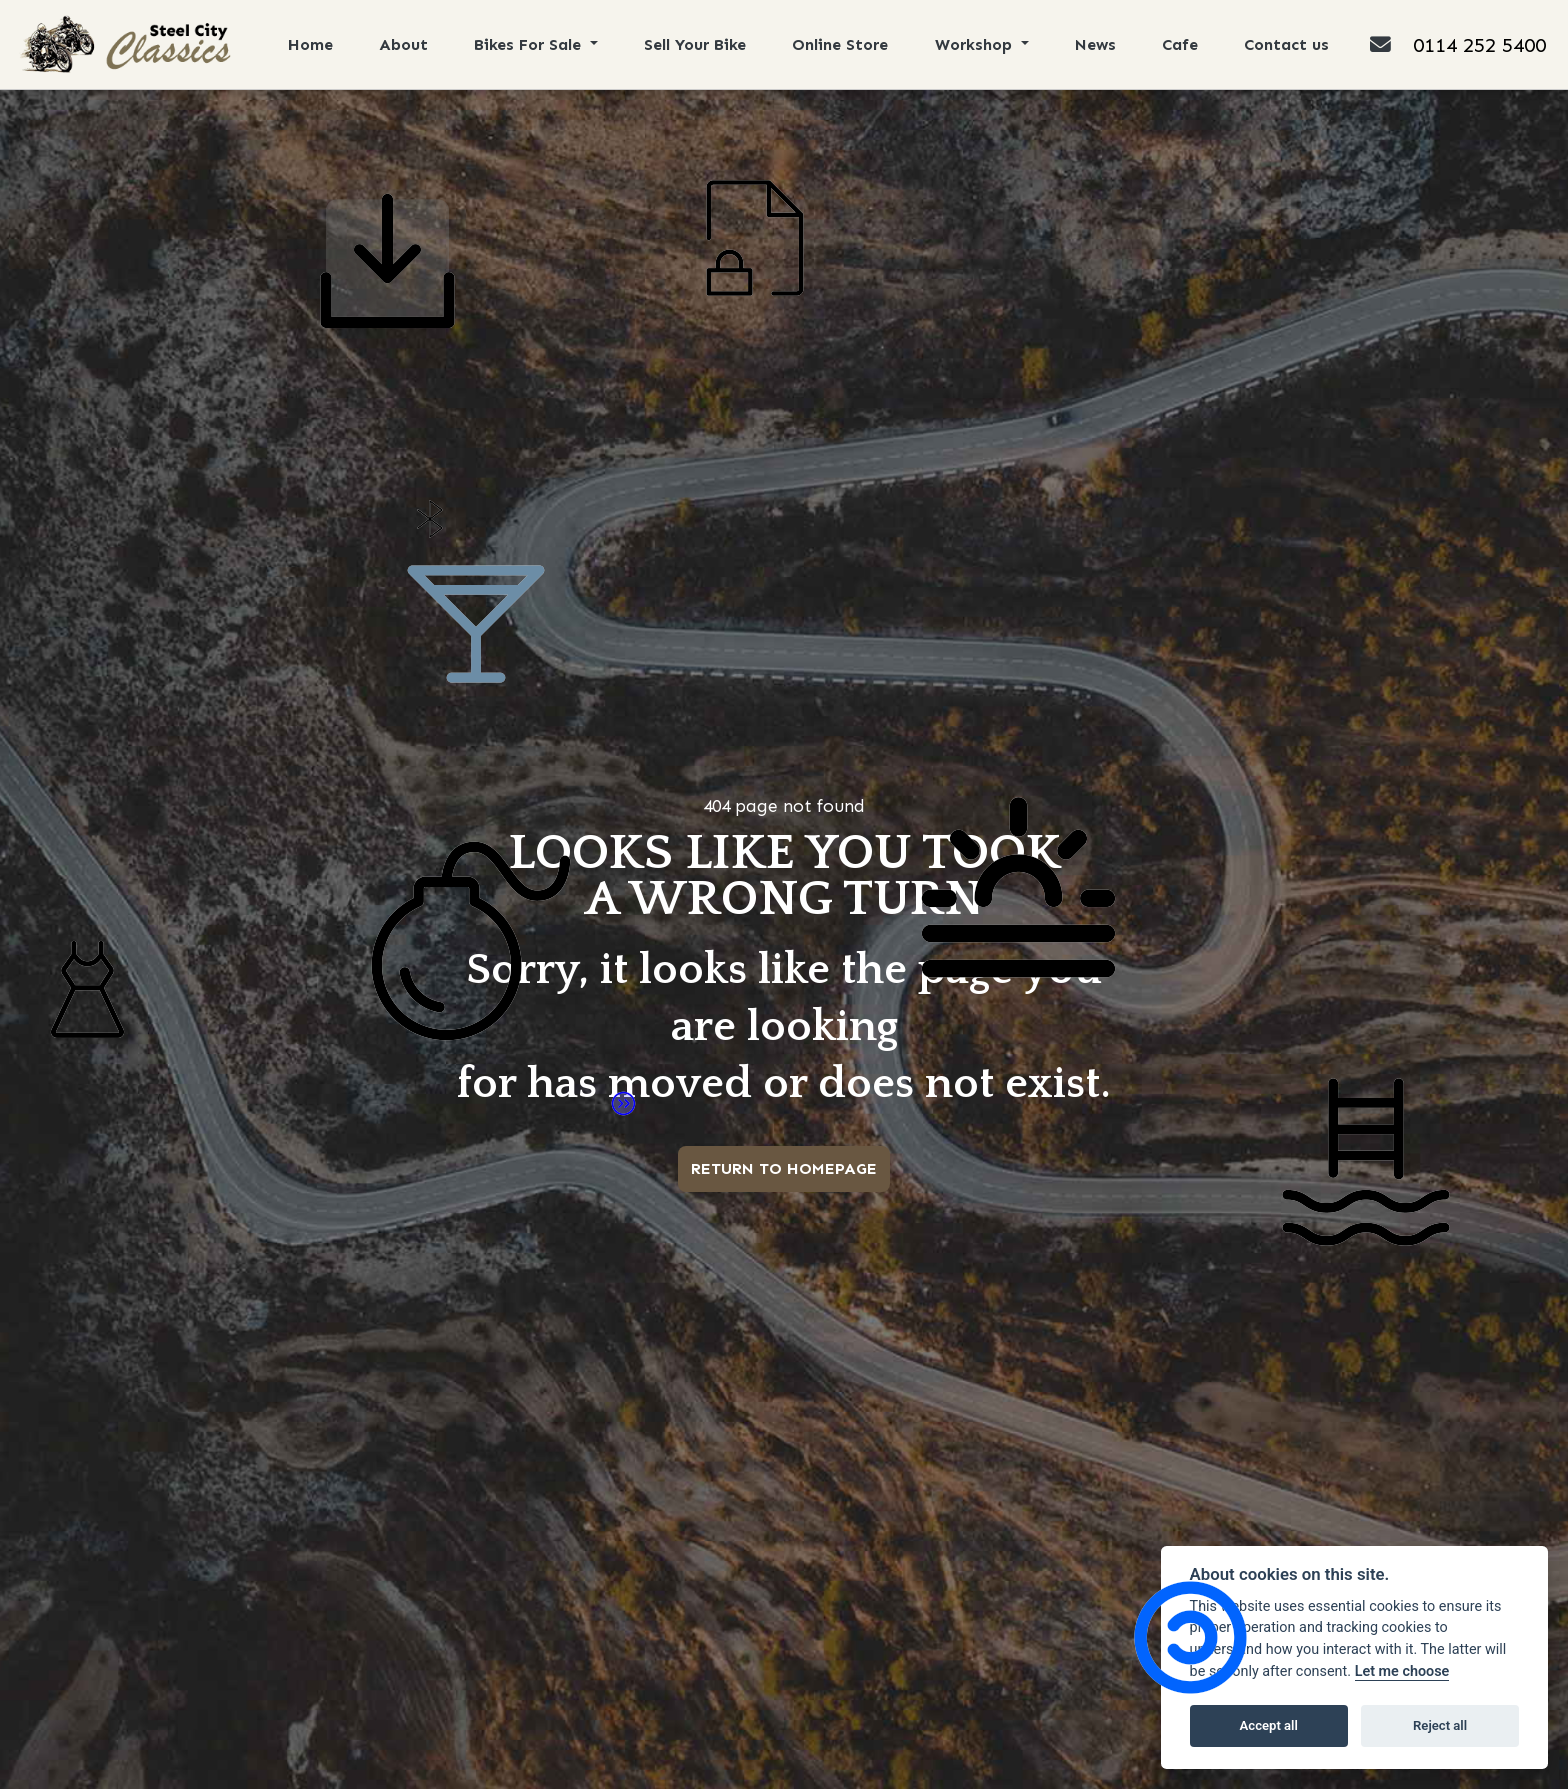  Describe the element at coordinates (476, 624) in the screenshot. I see `access bar or cocktail menu` at that location.